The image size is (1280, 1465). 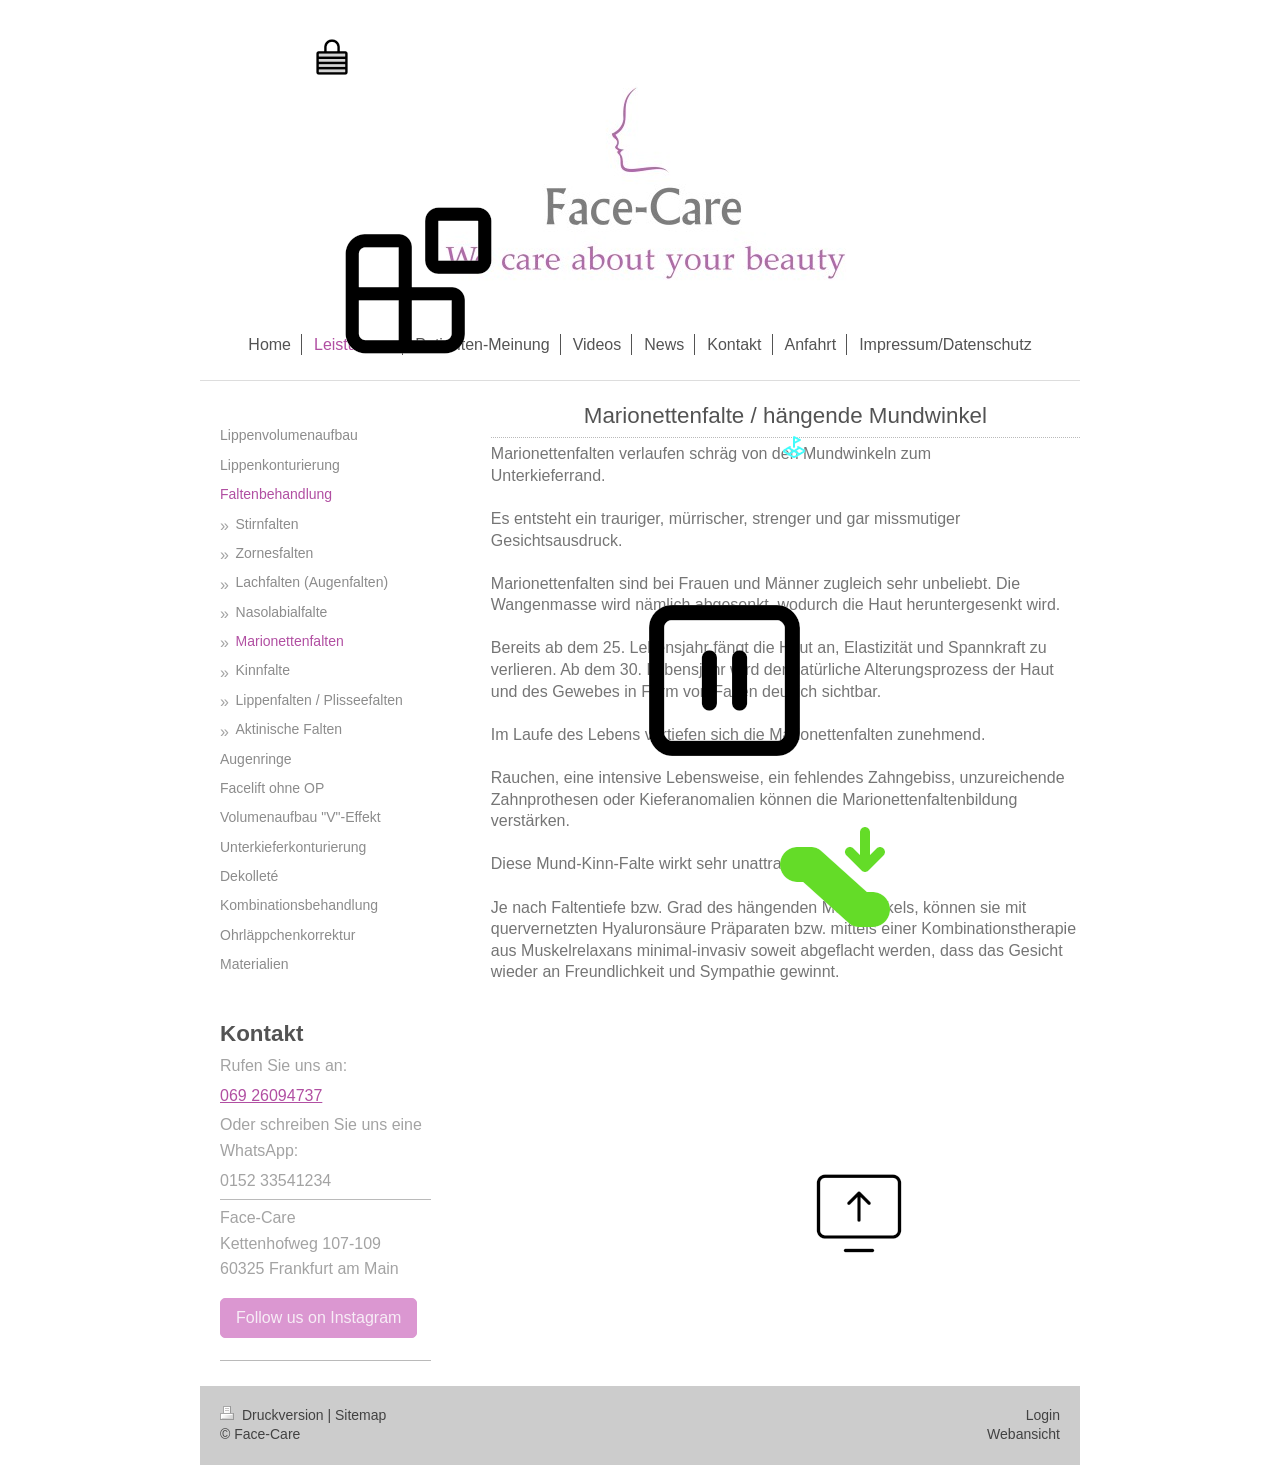 I want to click on indicates secure or encrypted content, so click(x=332, y=59).